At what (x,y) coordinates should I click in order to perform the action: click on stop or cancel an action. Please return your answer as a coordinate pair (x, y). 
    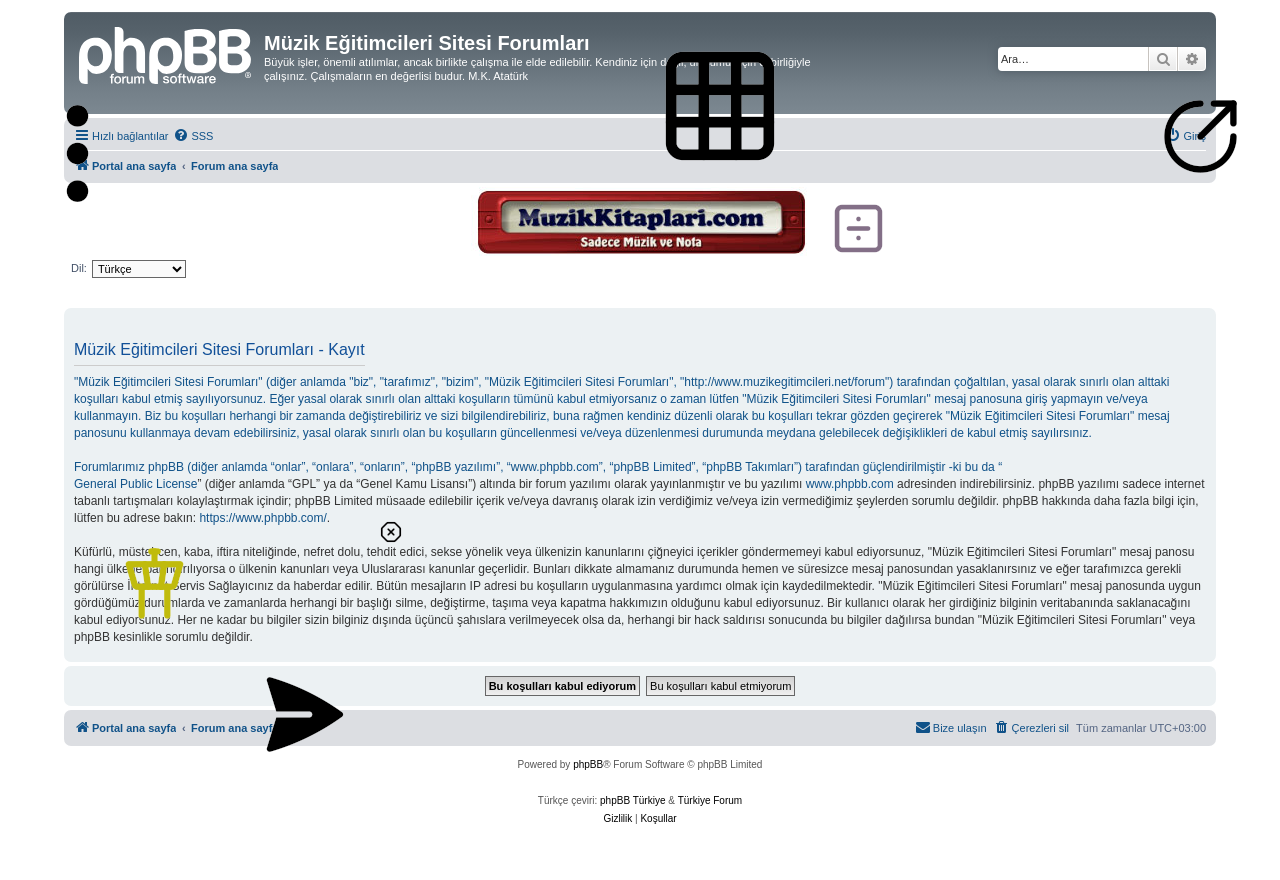
    Looking at the image, I should click on (391, 532).